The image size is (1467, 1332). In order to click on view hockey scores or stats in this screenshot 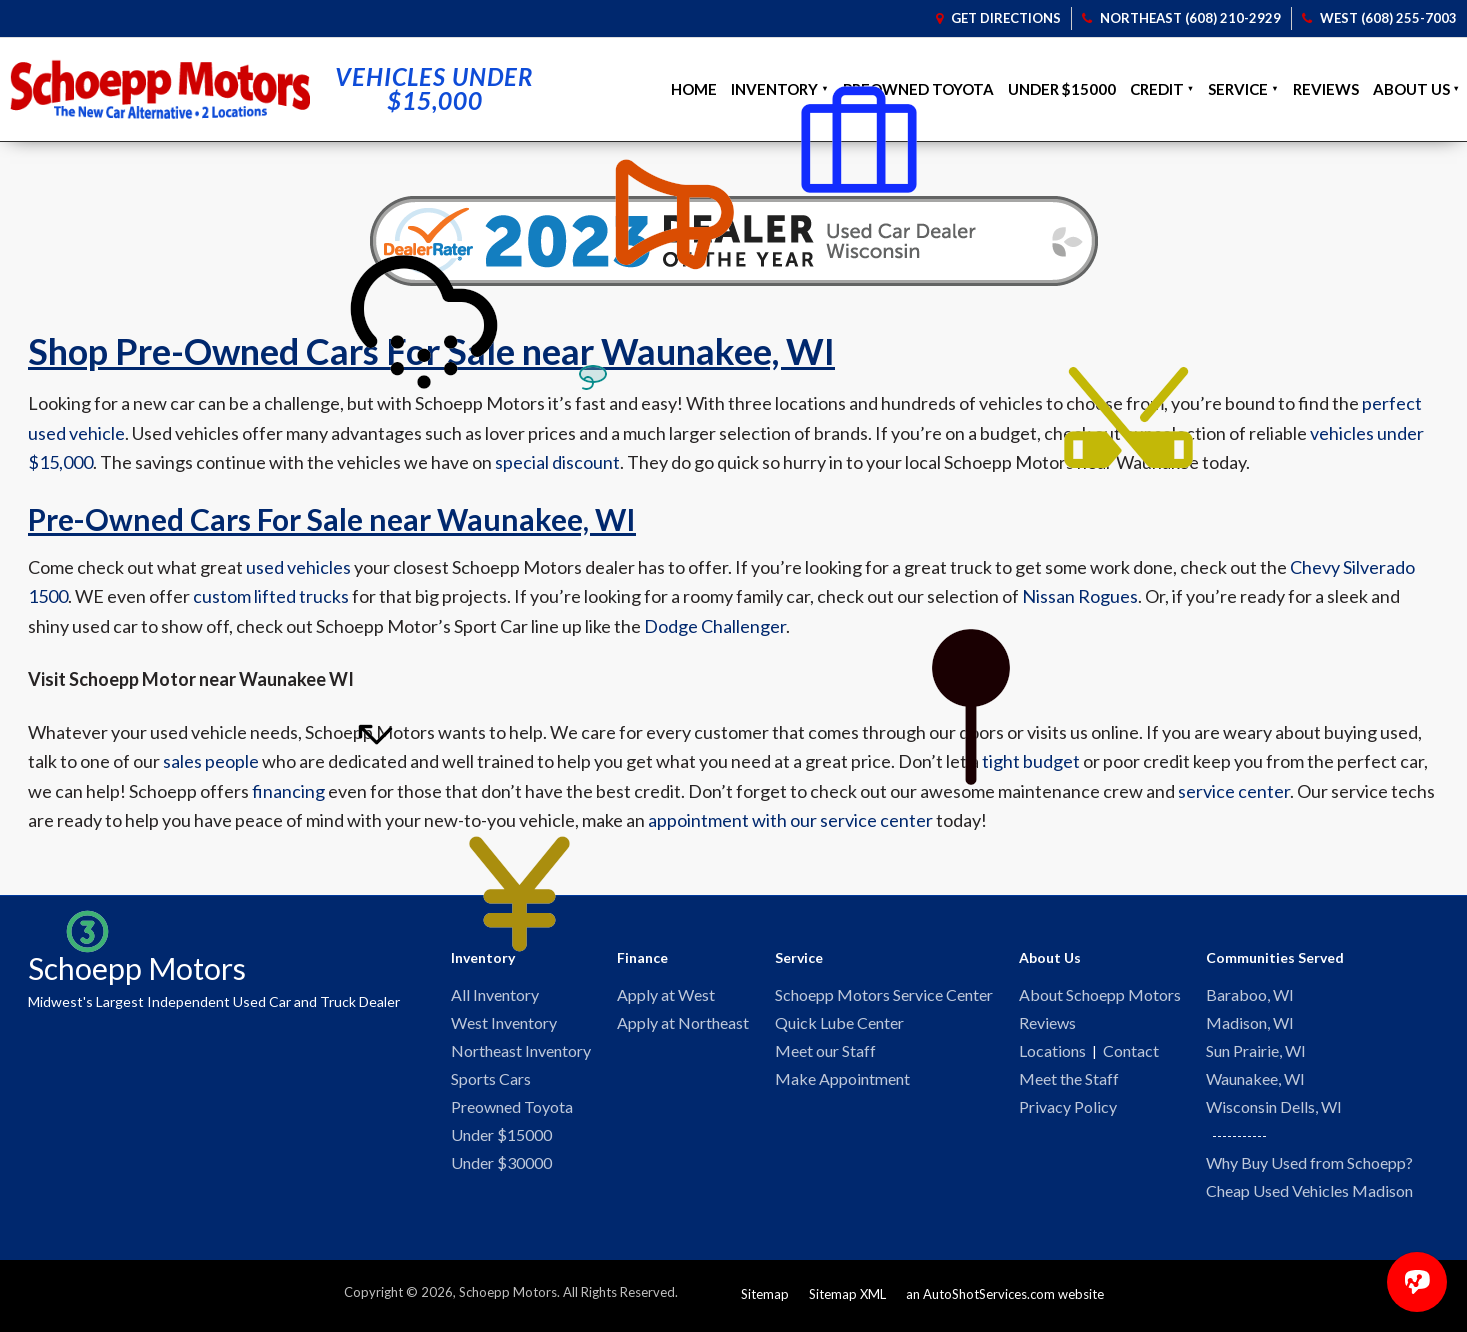, I will do `click(1128, 417)`.